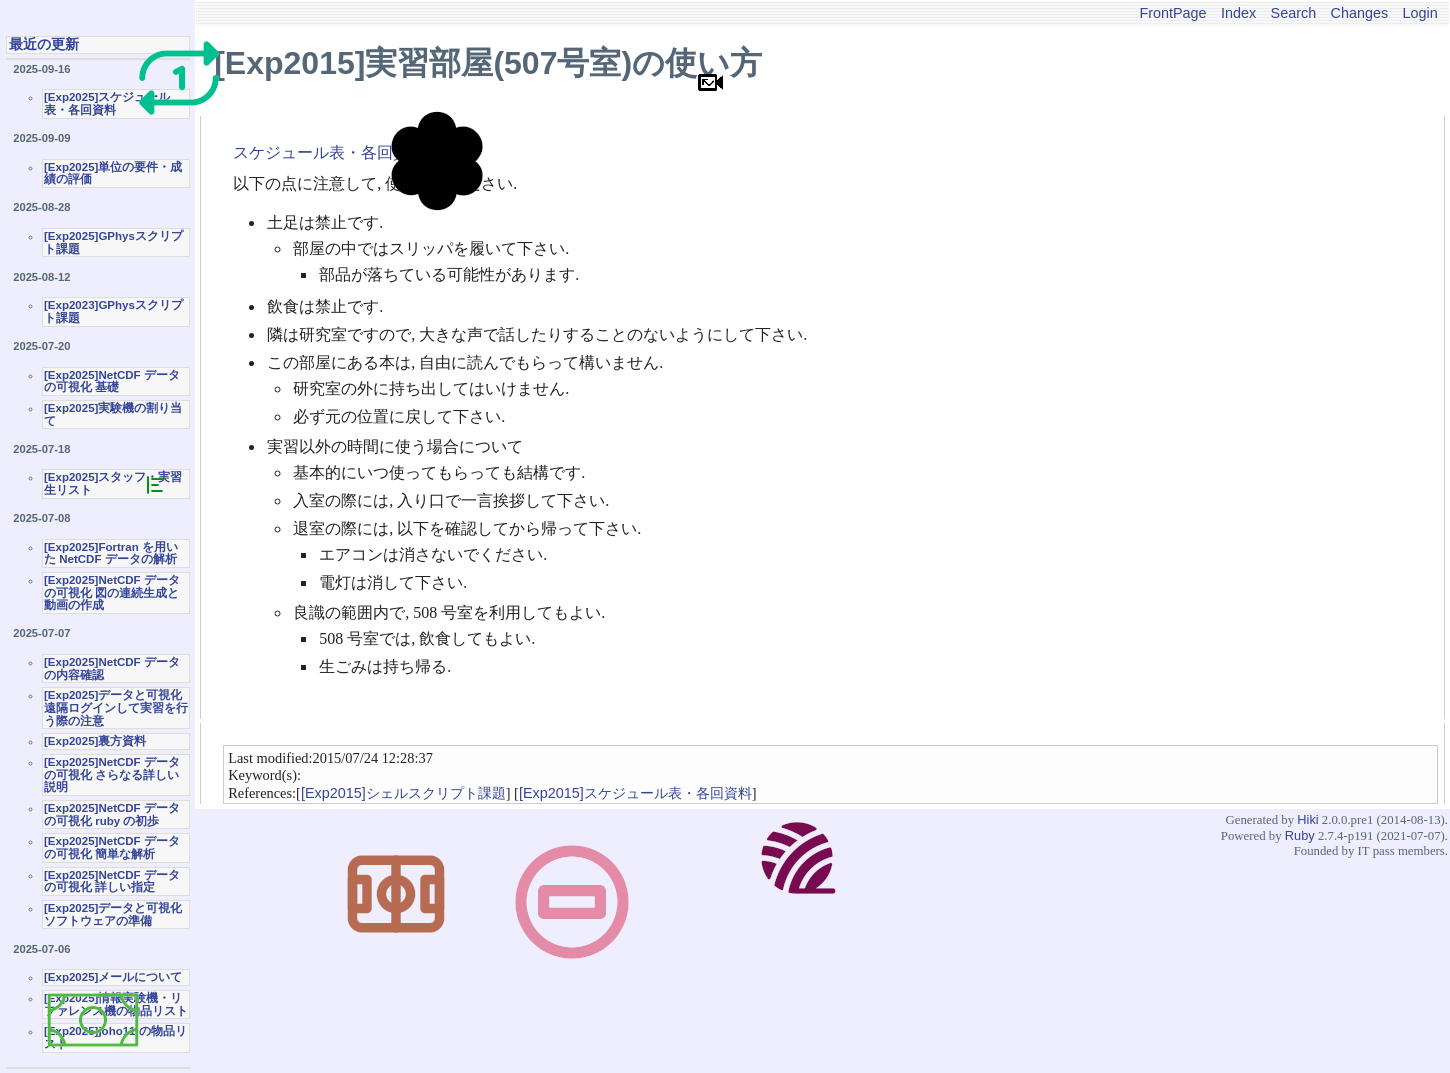  I want to click on indicates a missed video call, so click(710, 82).